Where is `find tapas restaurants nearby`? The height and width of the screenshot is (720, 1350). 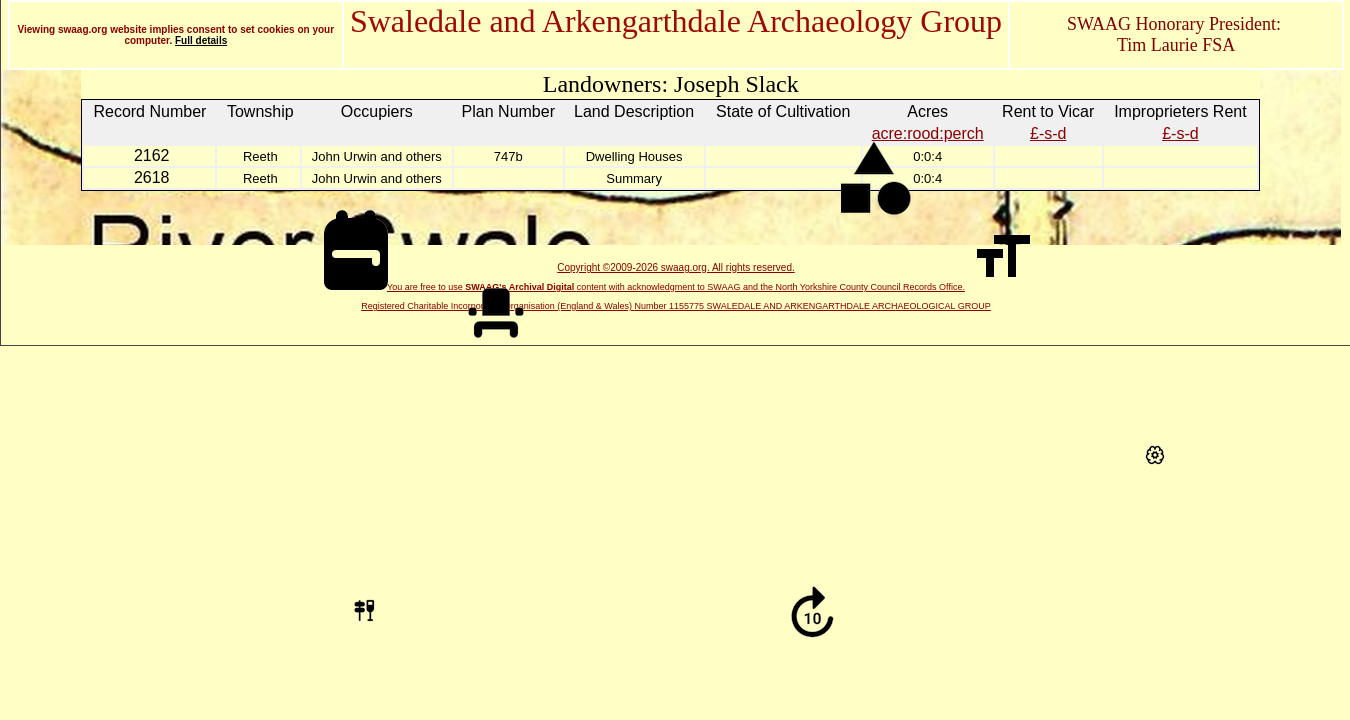
find tapas restaurants nearby is located at coordinates (364, 610).